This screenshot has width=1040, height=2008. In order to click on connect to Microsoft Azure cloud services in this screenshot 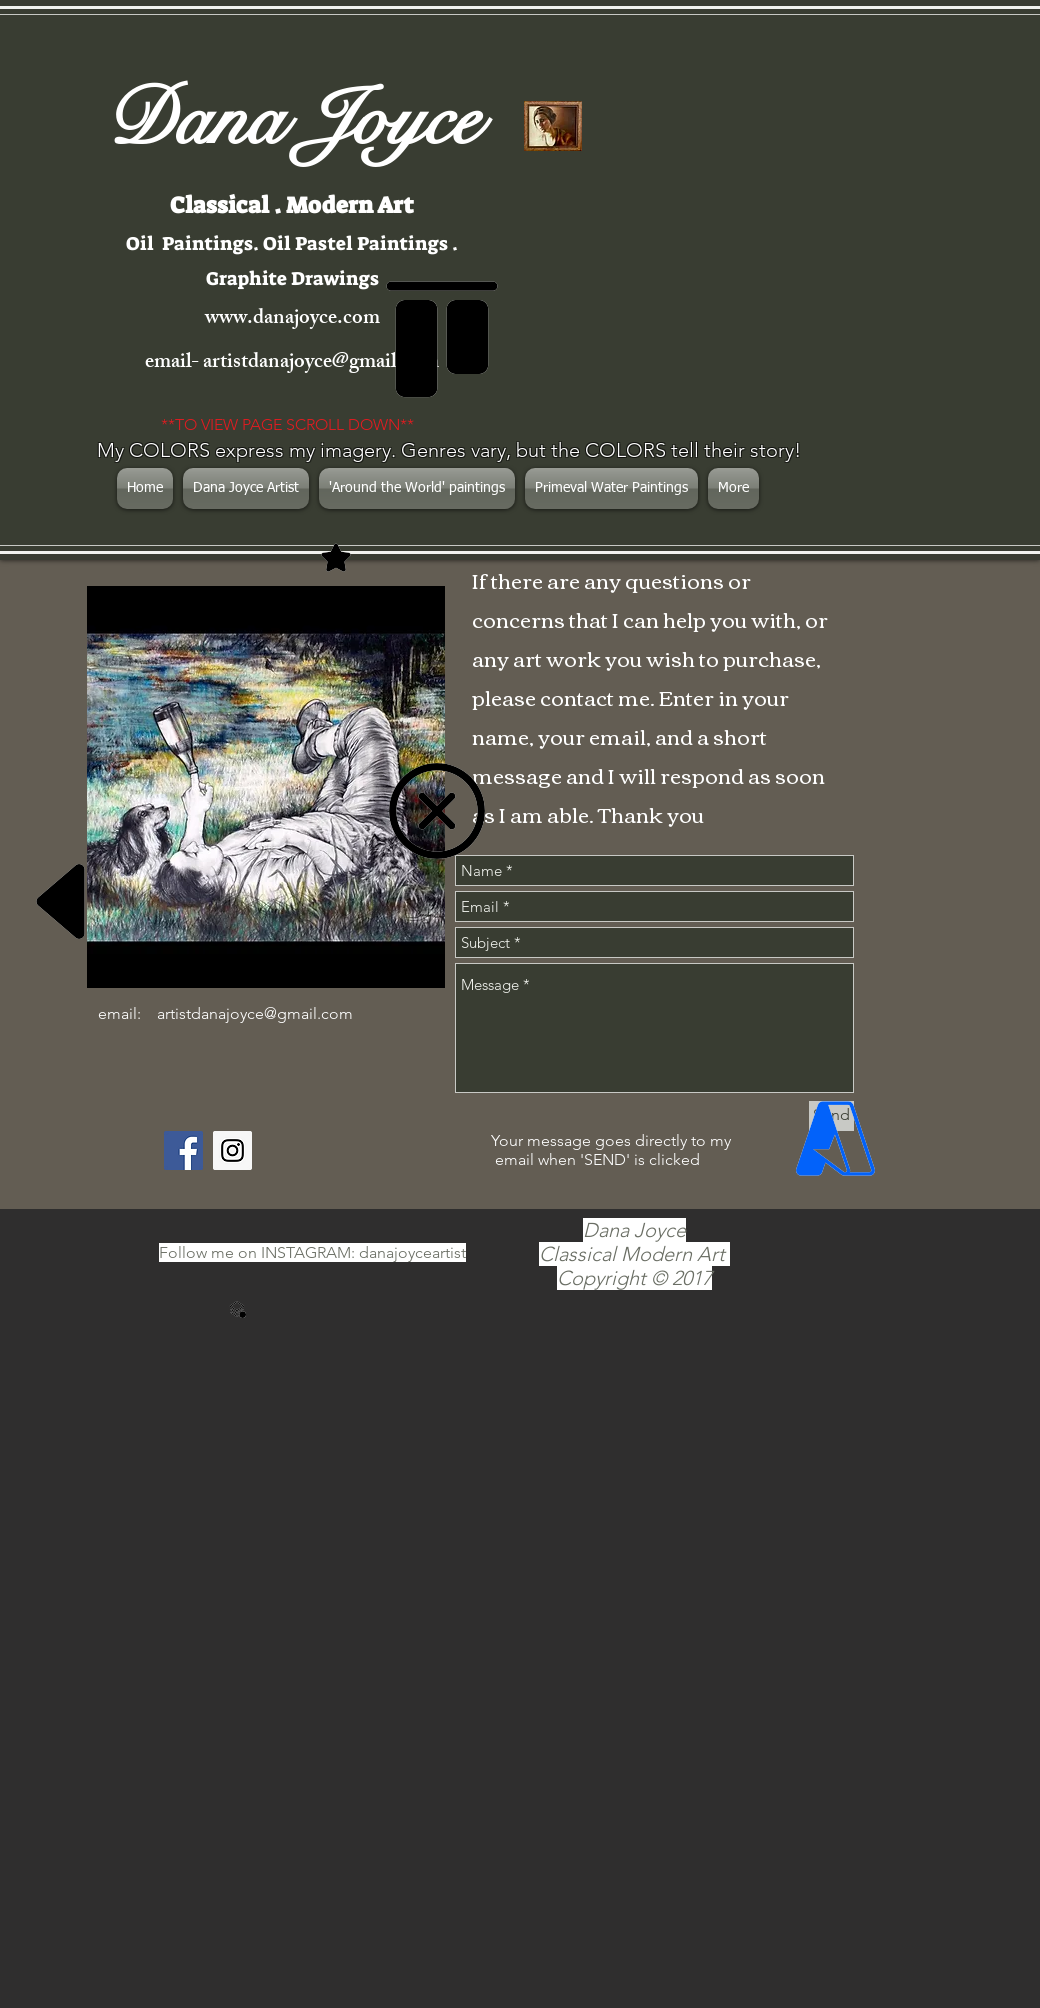, I will do `click(835, 1138)`.